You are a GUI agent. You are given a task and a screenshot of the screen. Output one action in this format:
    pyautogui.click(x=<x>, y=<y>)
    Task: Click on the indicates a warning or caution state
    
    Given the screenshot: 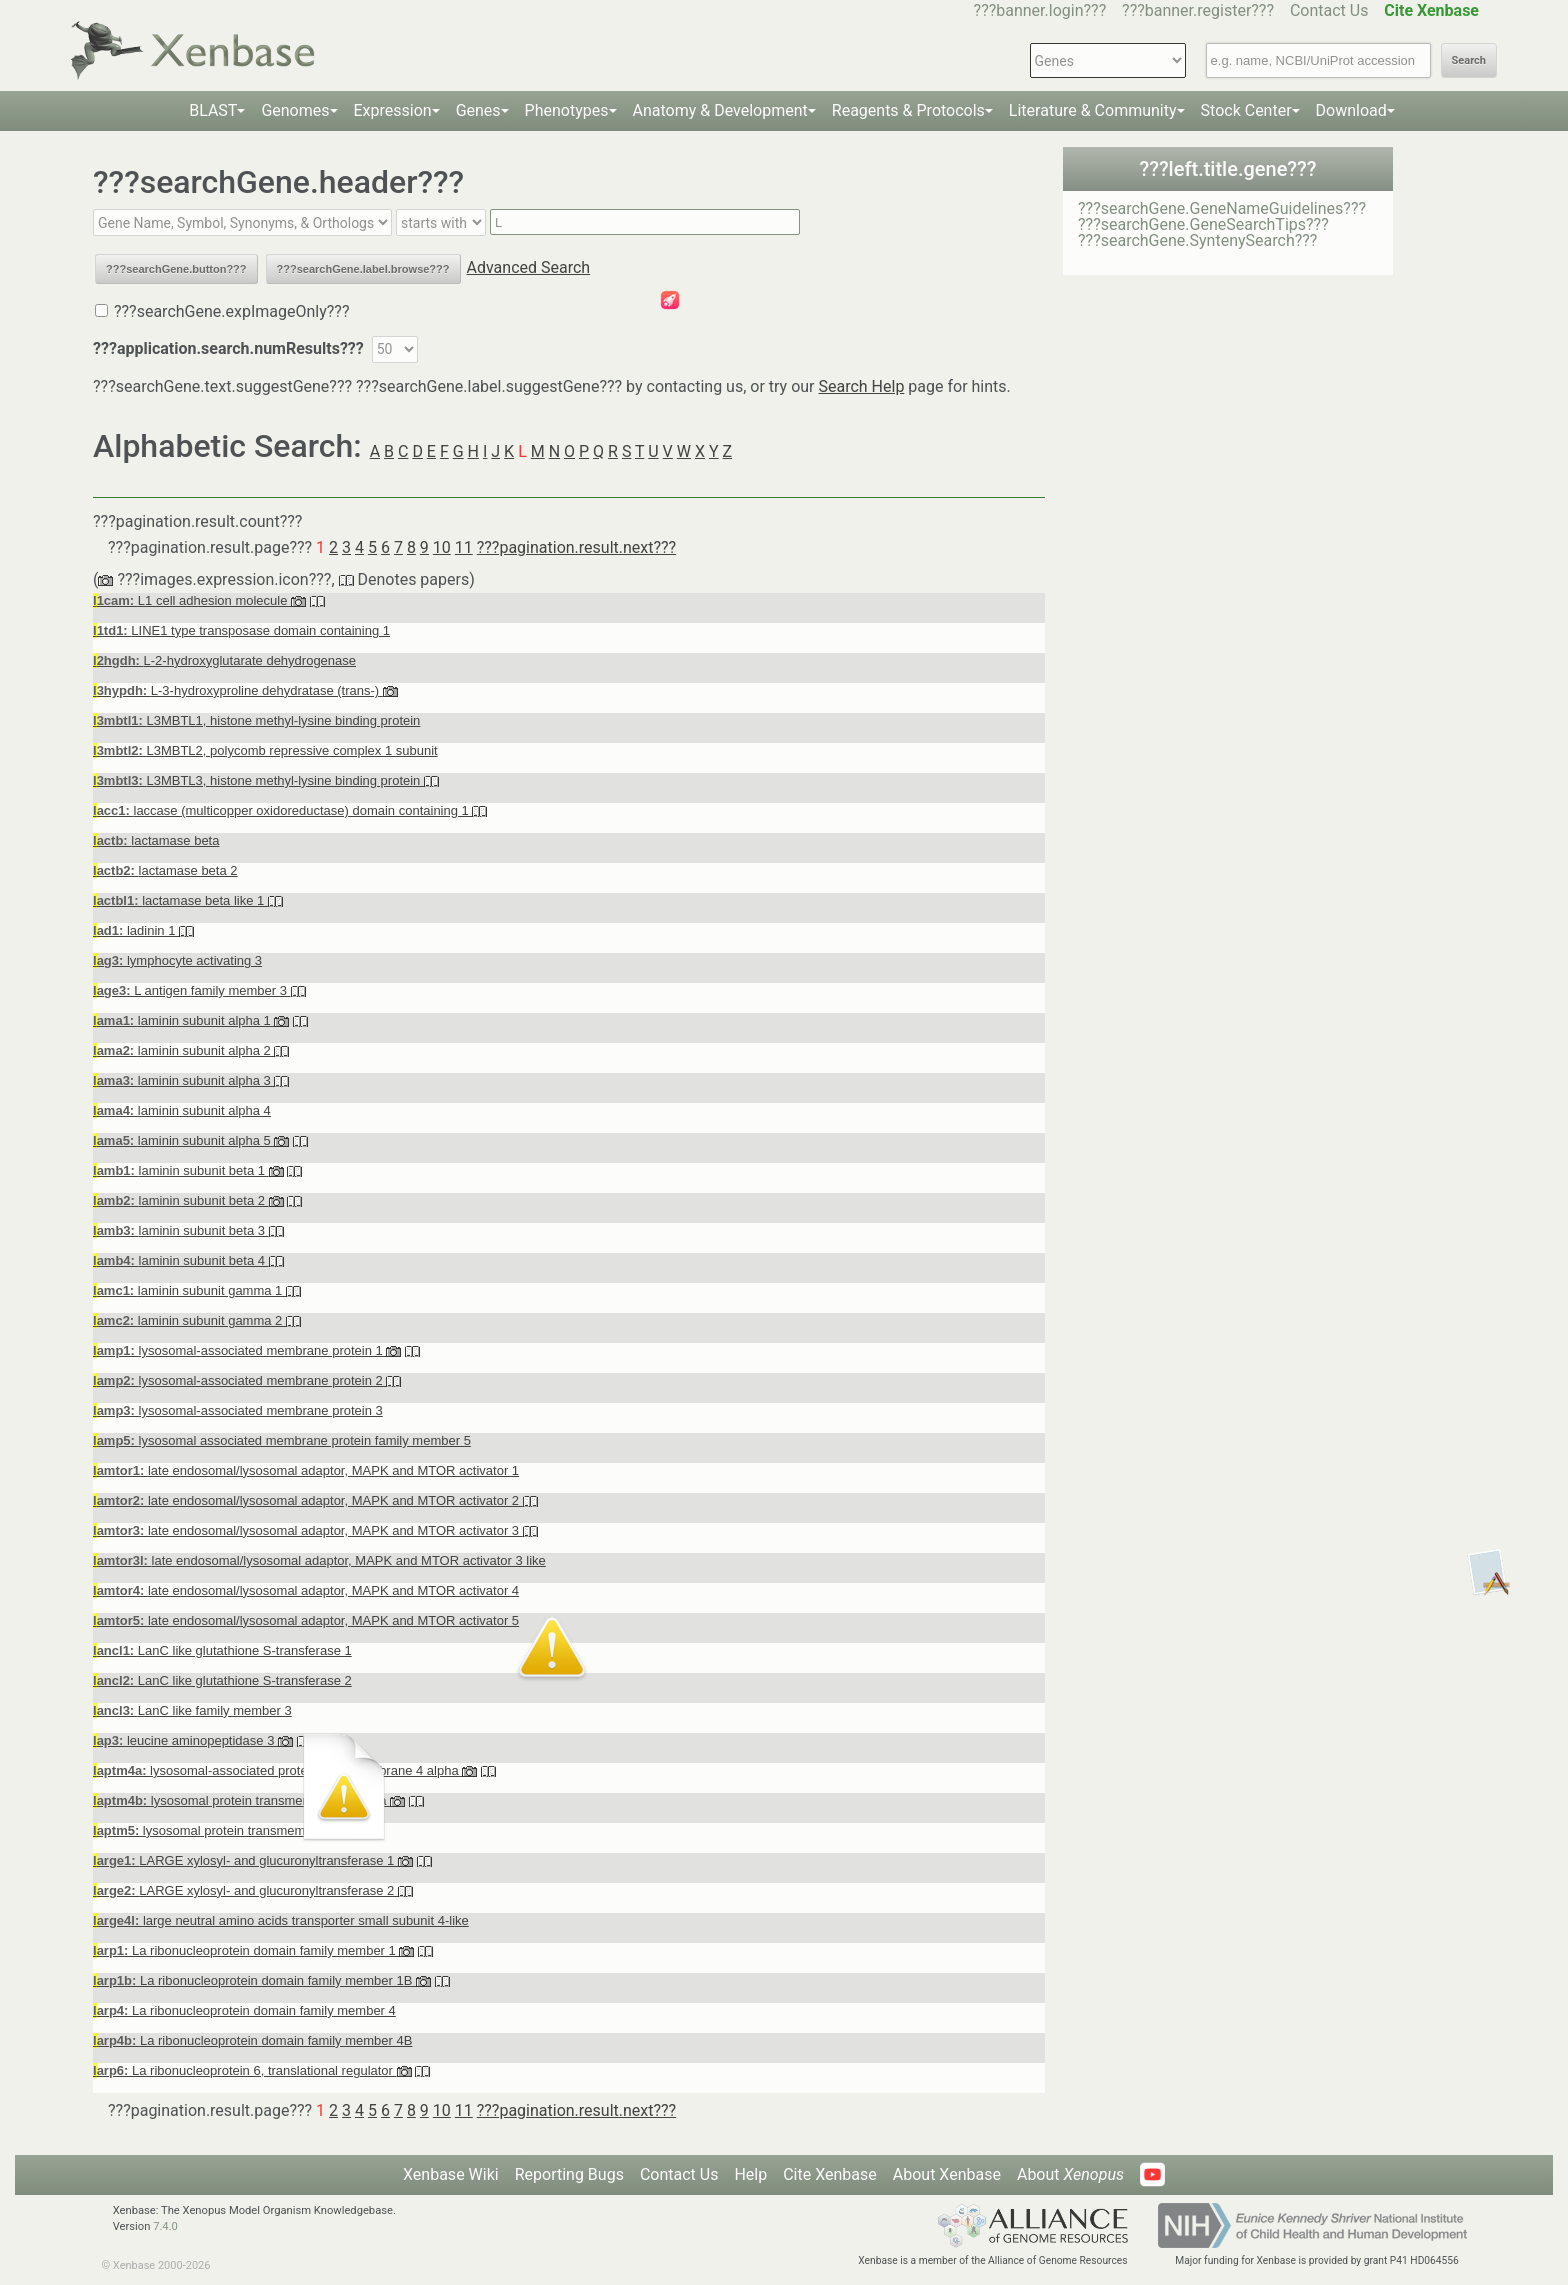 What is the action you would take?
    pyautogui.click(x=505, y=1705)
    